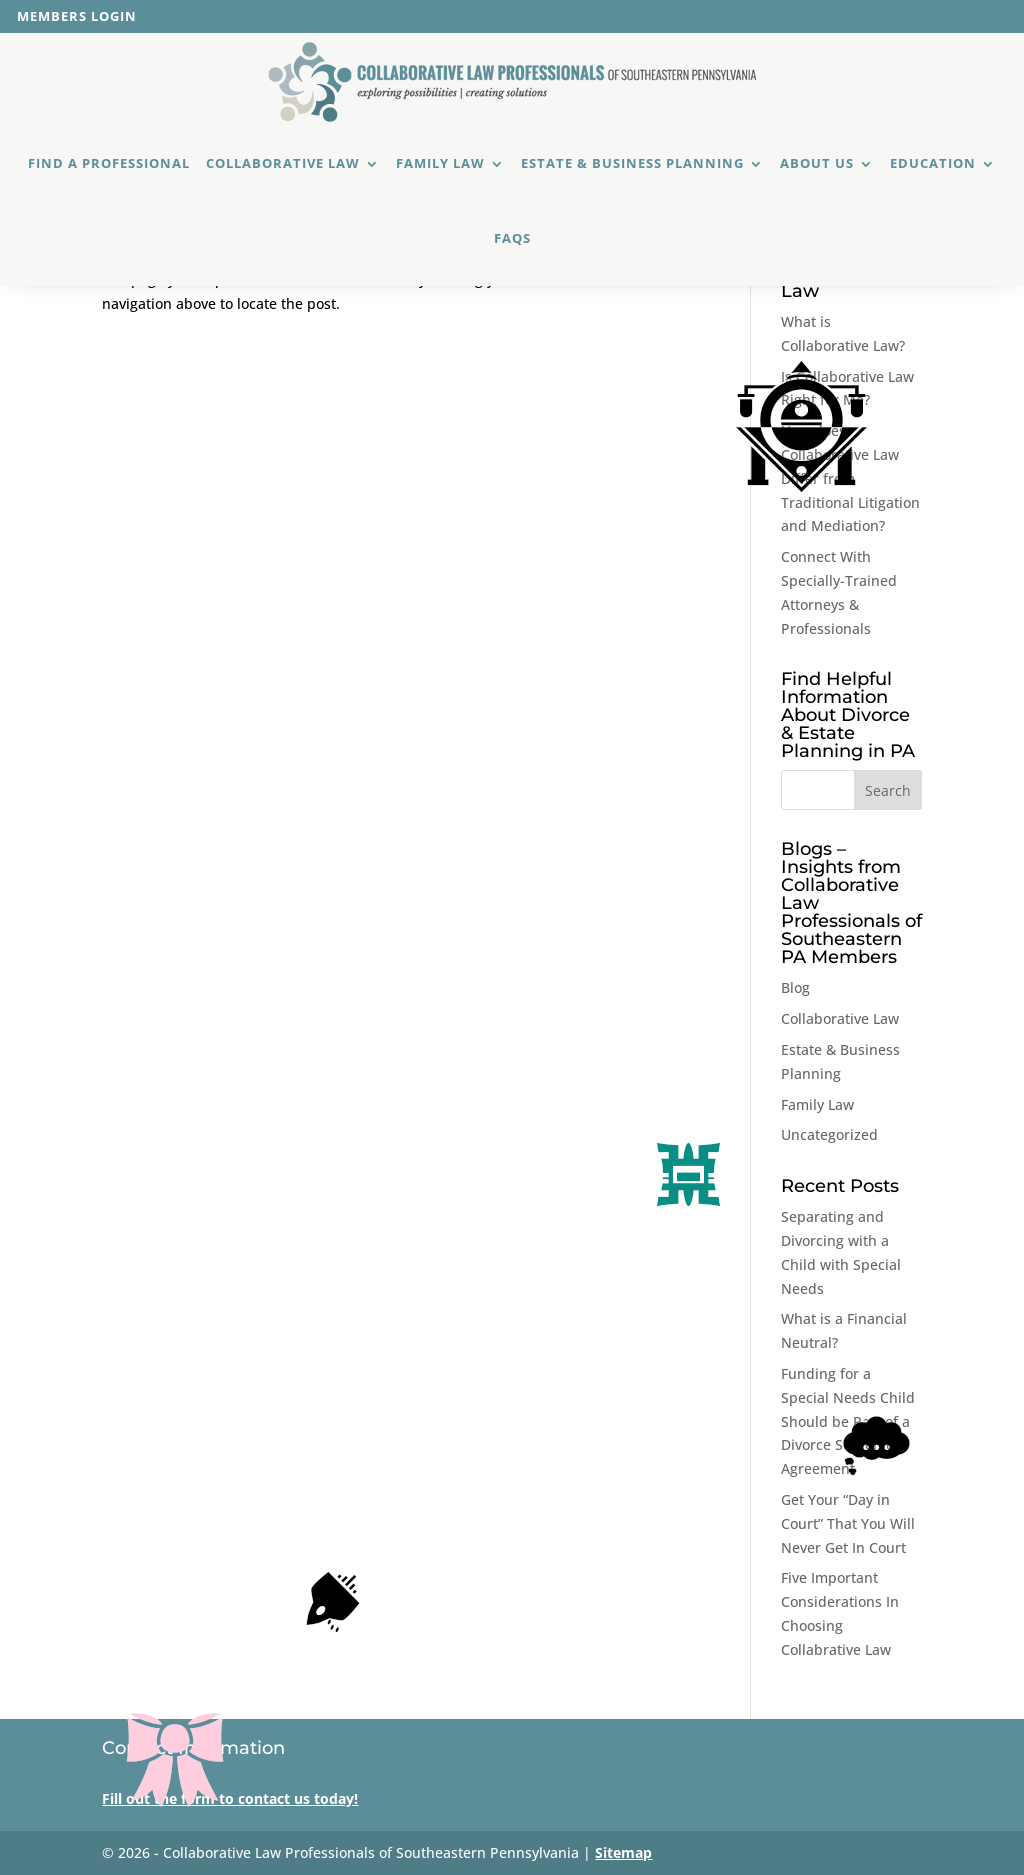 The width and height of the screenshot is (1024, 1875). What do you see at coordinates (688, 1174) in the screenshot?
I see `abstract game element or power-up icon` at bounding box center [688, 1174].